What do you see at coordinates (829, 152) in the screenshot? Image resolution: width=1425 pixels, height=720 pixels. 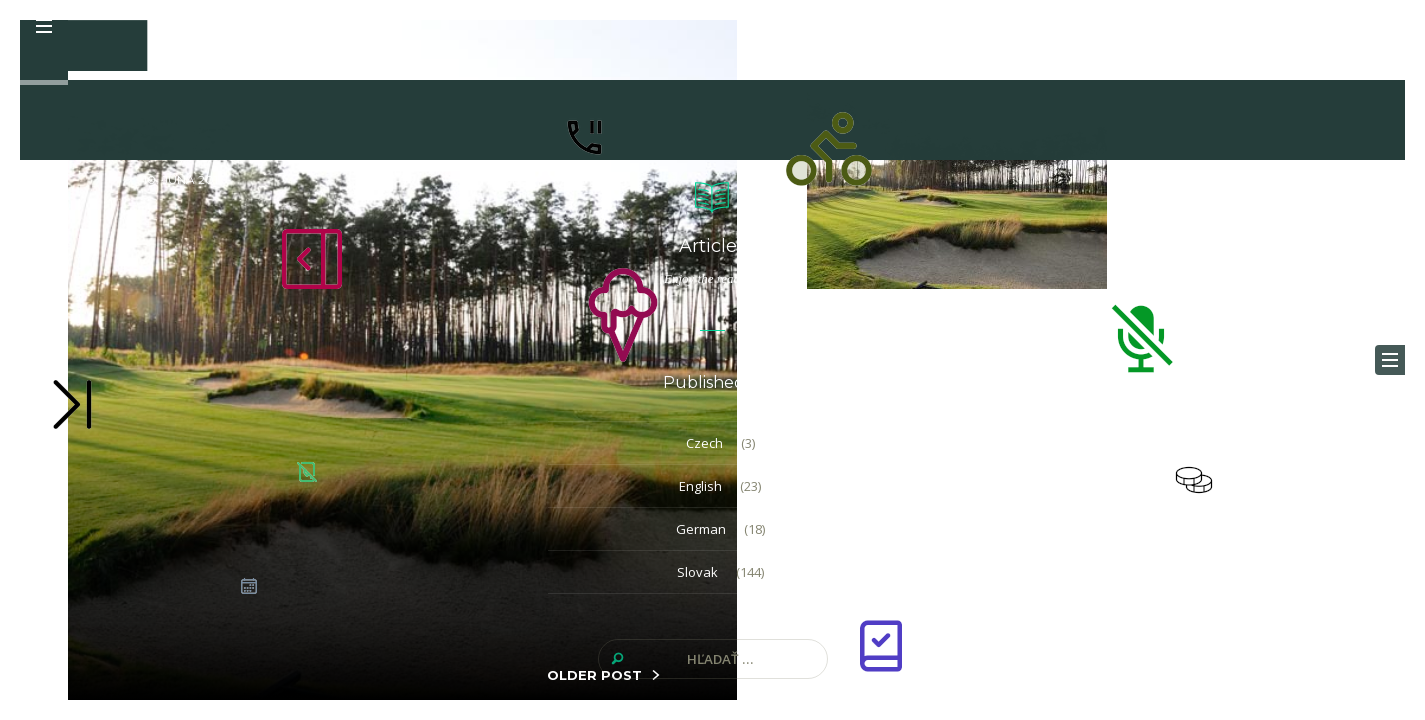 I see `access bike rental or cycling options` at bounding box center [829, 152].